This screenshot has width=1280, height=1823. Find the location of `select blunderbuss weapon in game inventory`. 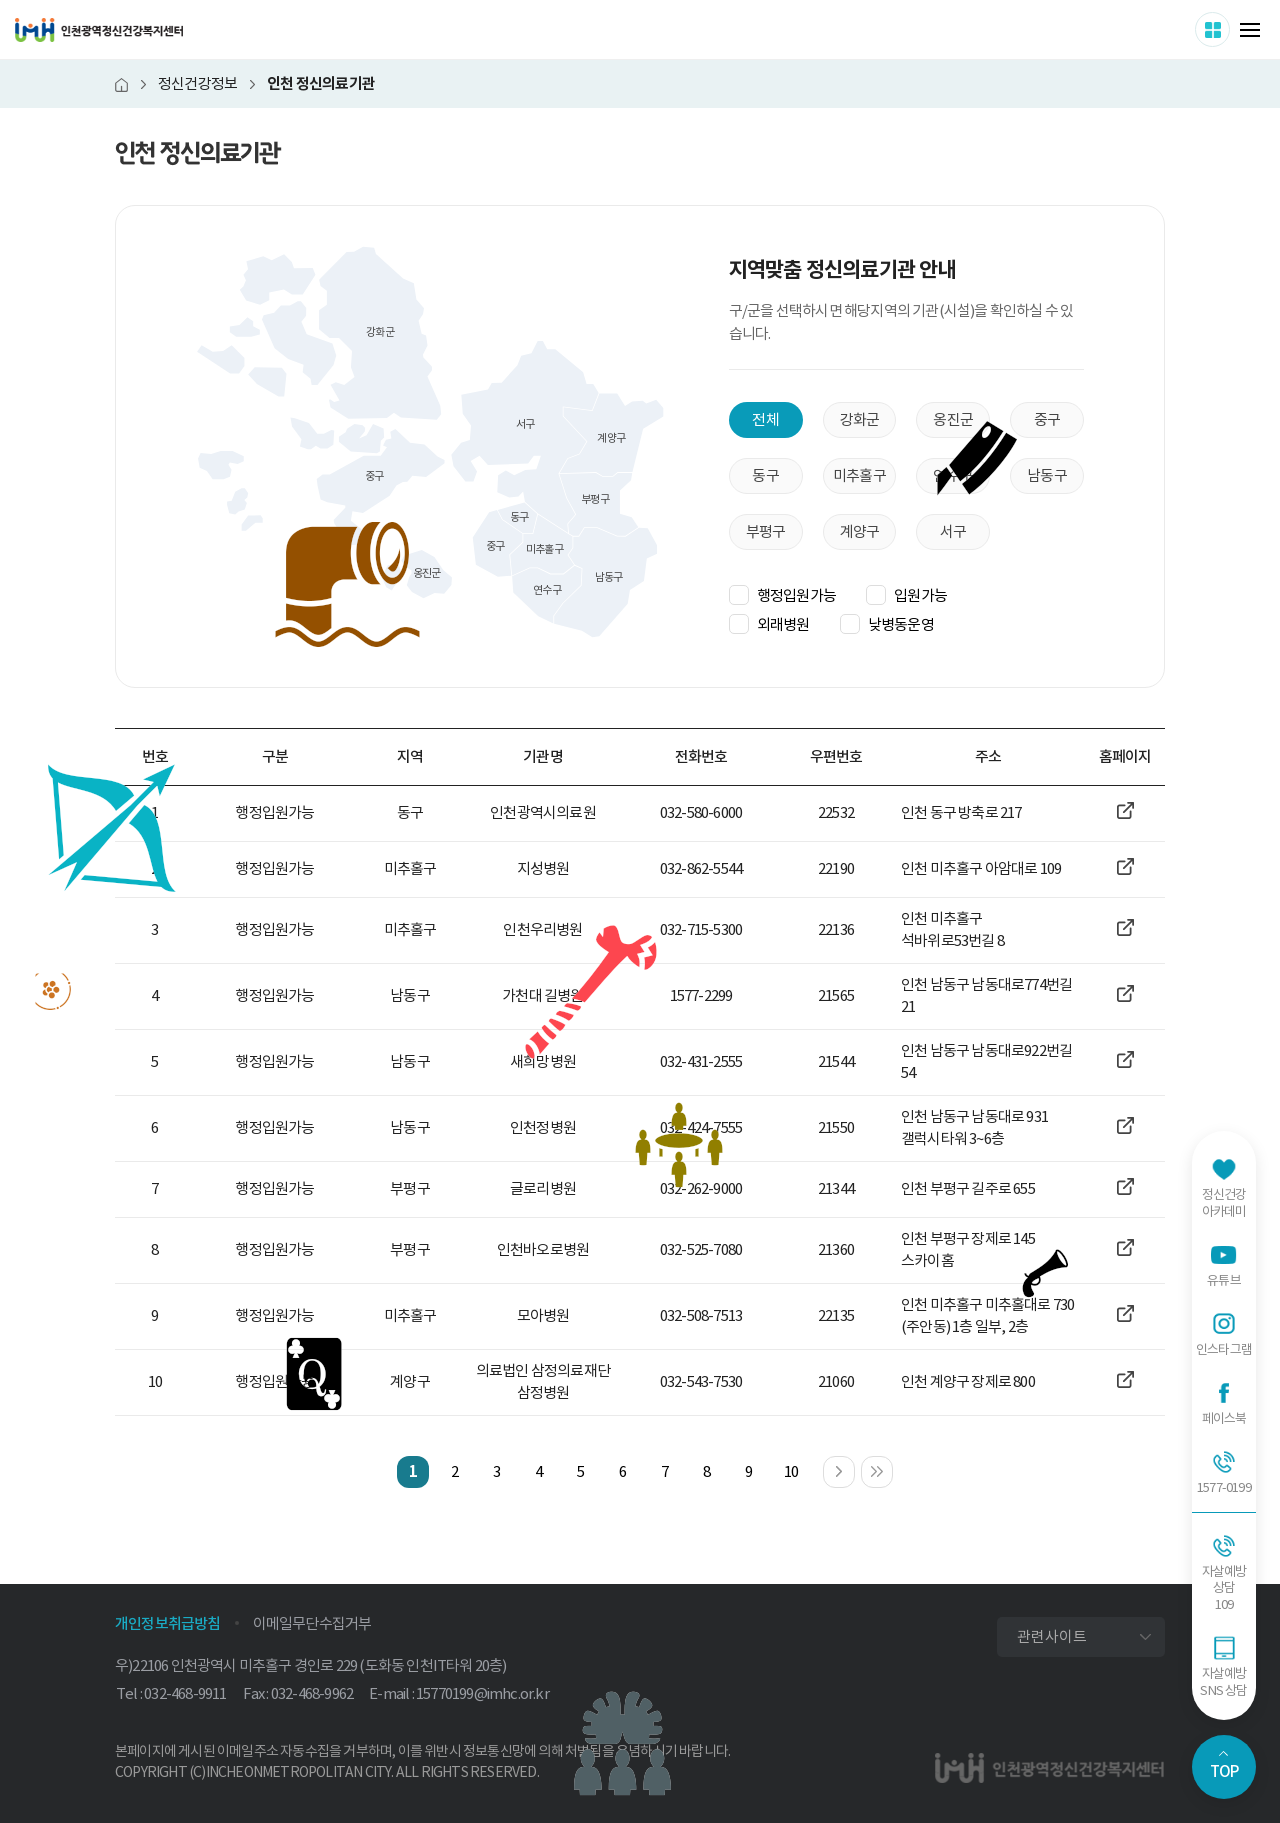

select blunderbuss weapon in game inventory is located at coordinates (1045, 1273).